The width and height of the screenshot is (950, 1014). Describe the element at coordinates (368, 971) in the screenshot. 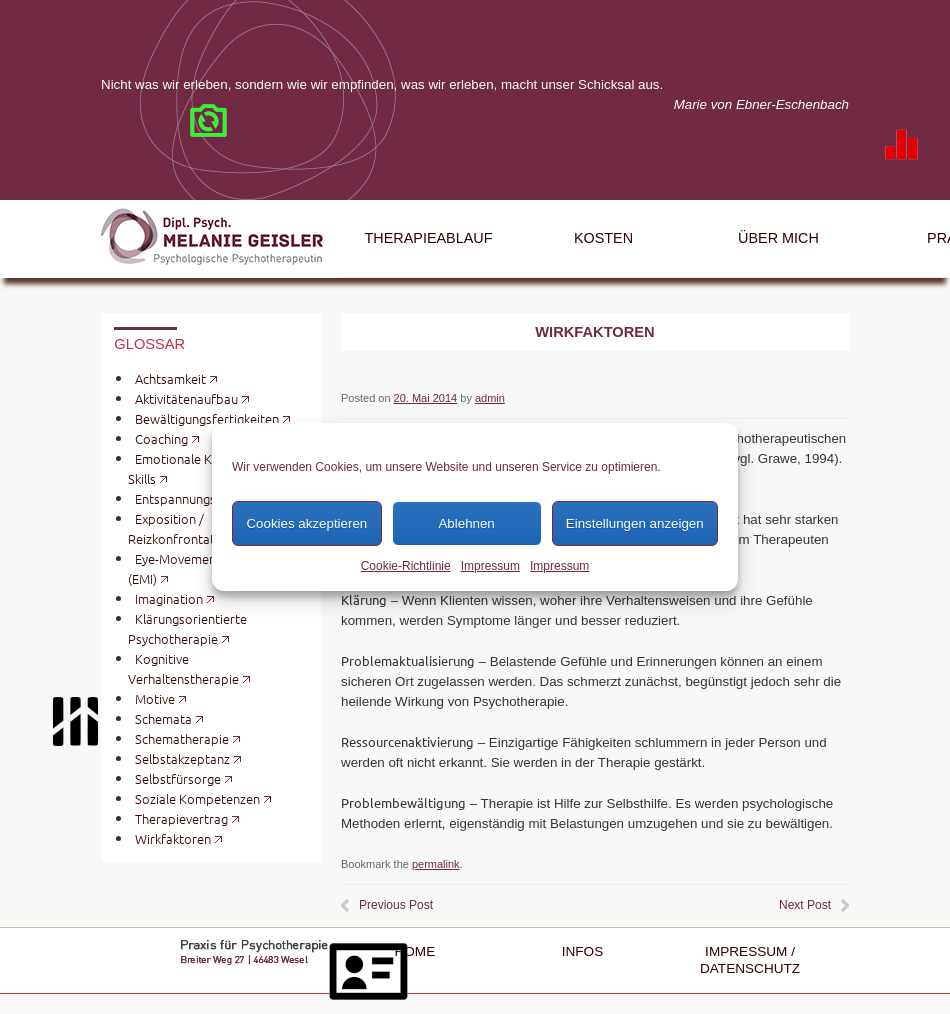

I see `view your profile or identification details` at that location.